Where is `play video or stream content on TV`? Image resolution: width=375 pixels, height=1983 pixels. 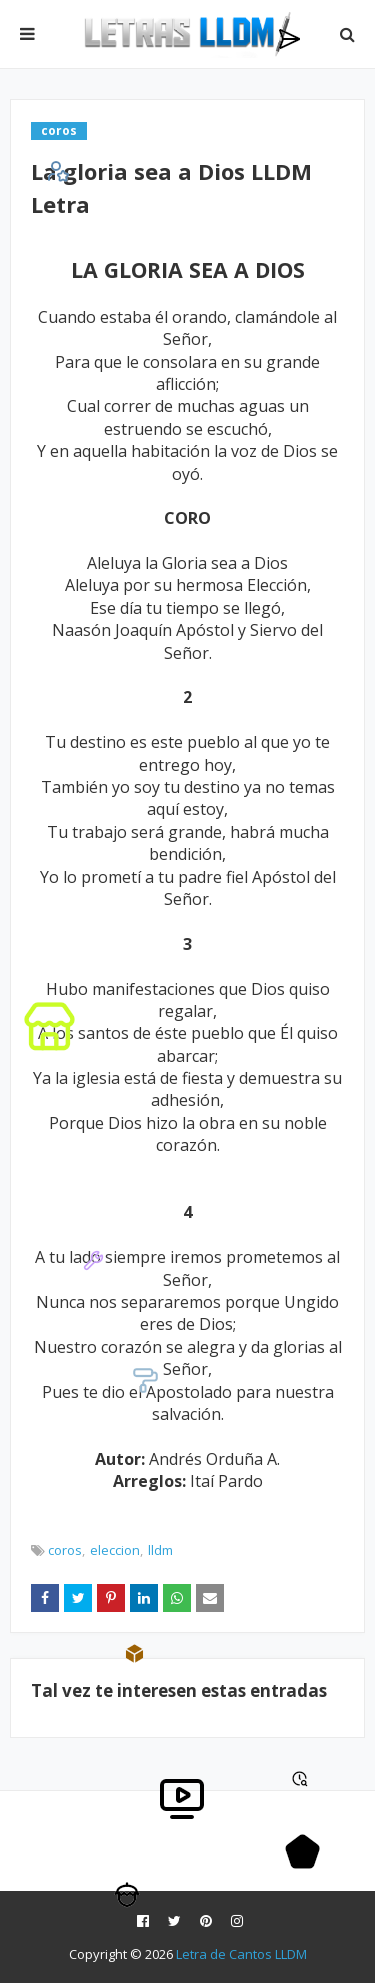
play video or stream content on TV is located at coordinates (182, 1799).